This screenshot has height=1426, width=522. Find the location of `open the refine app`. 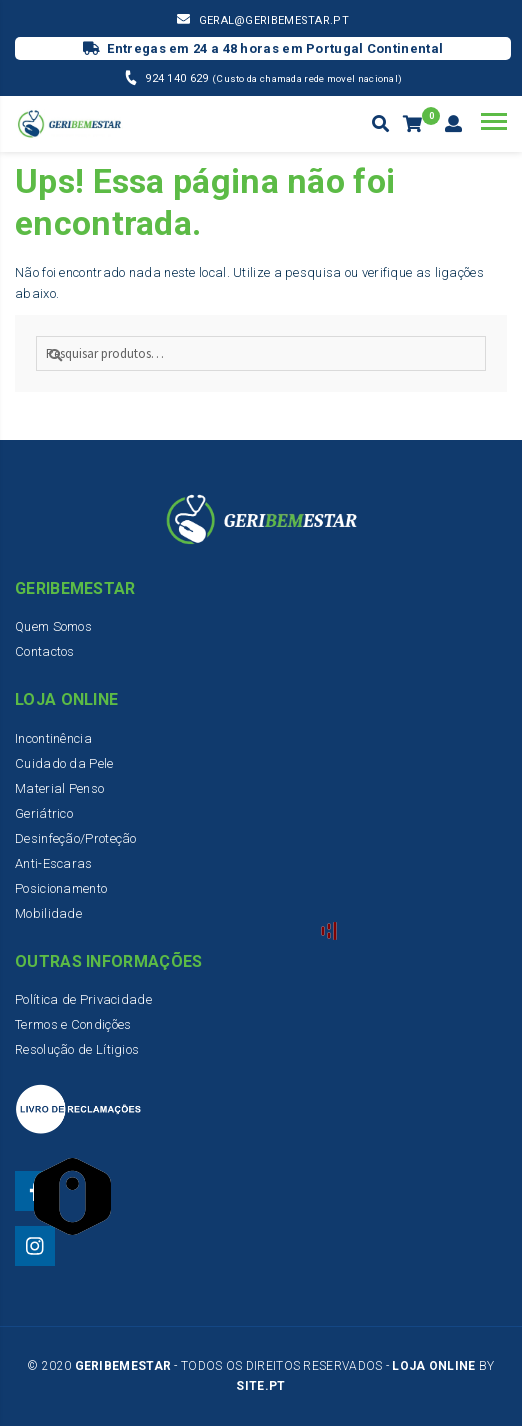

open the refine app is located at coordinates (72, 1196).